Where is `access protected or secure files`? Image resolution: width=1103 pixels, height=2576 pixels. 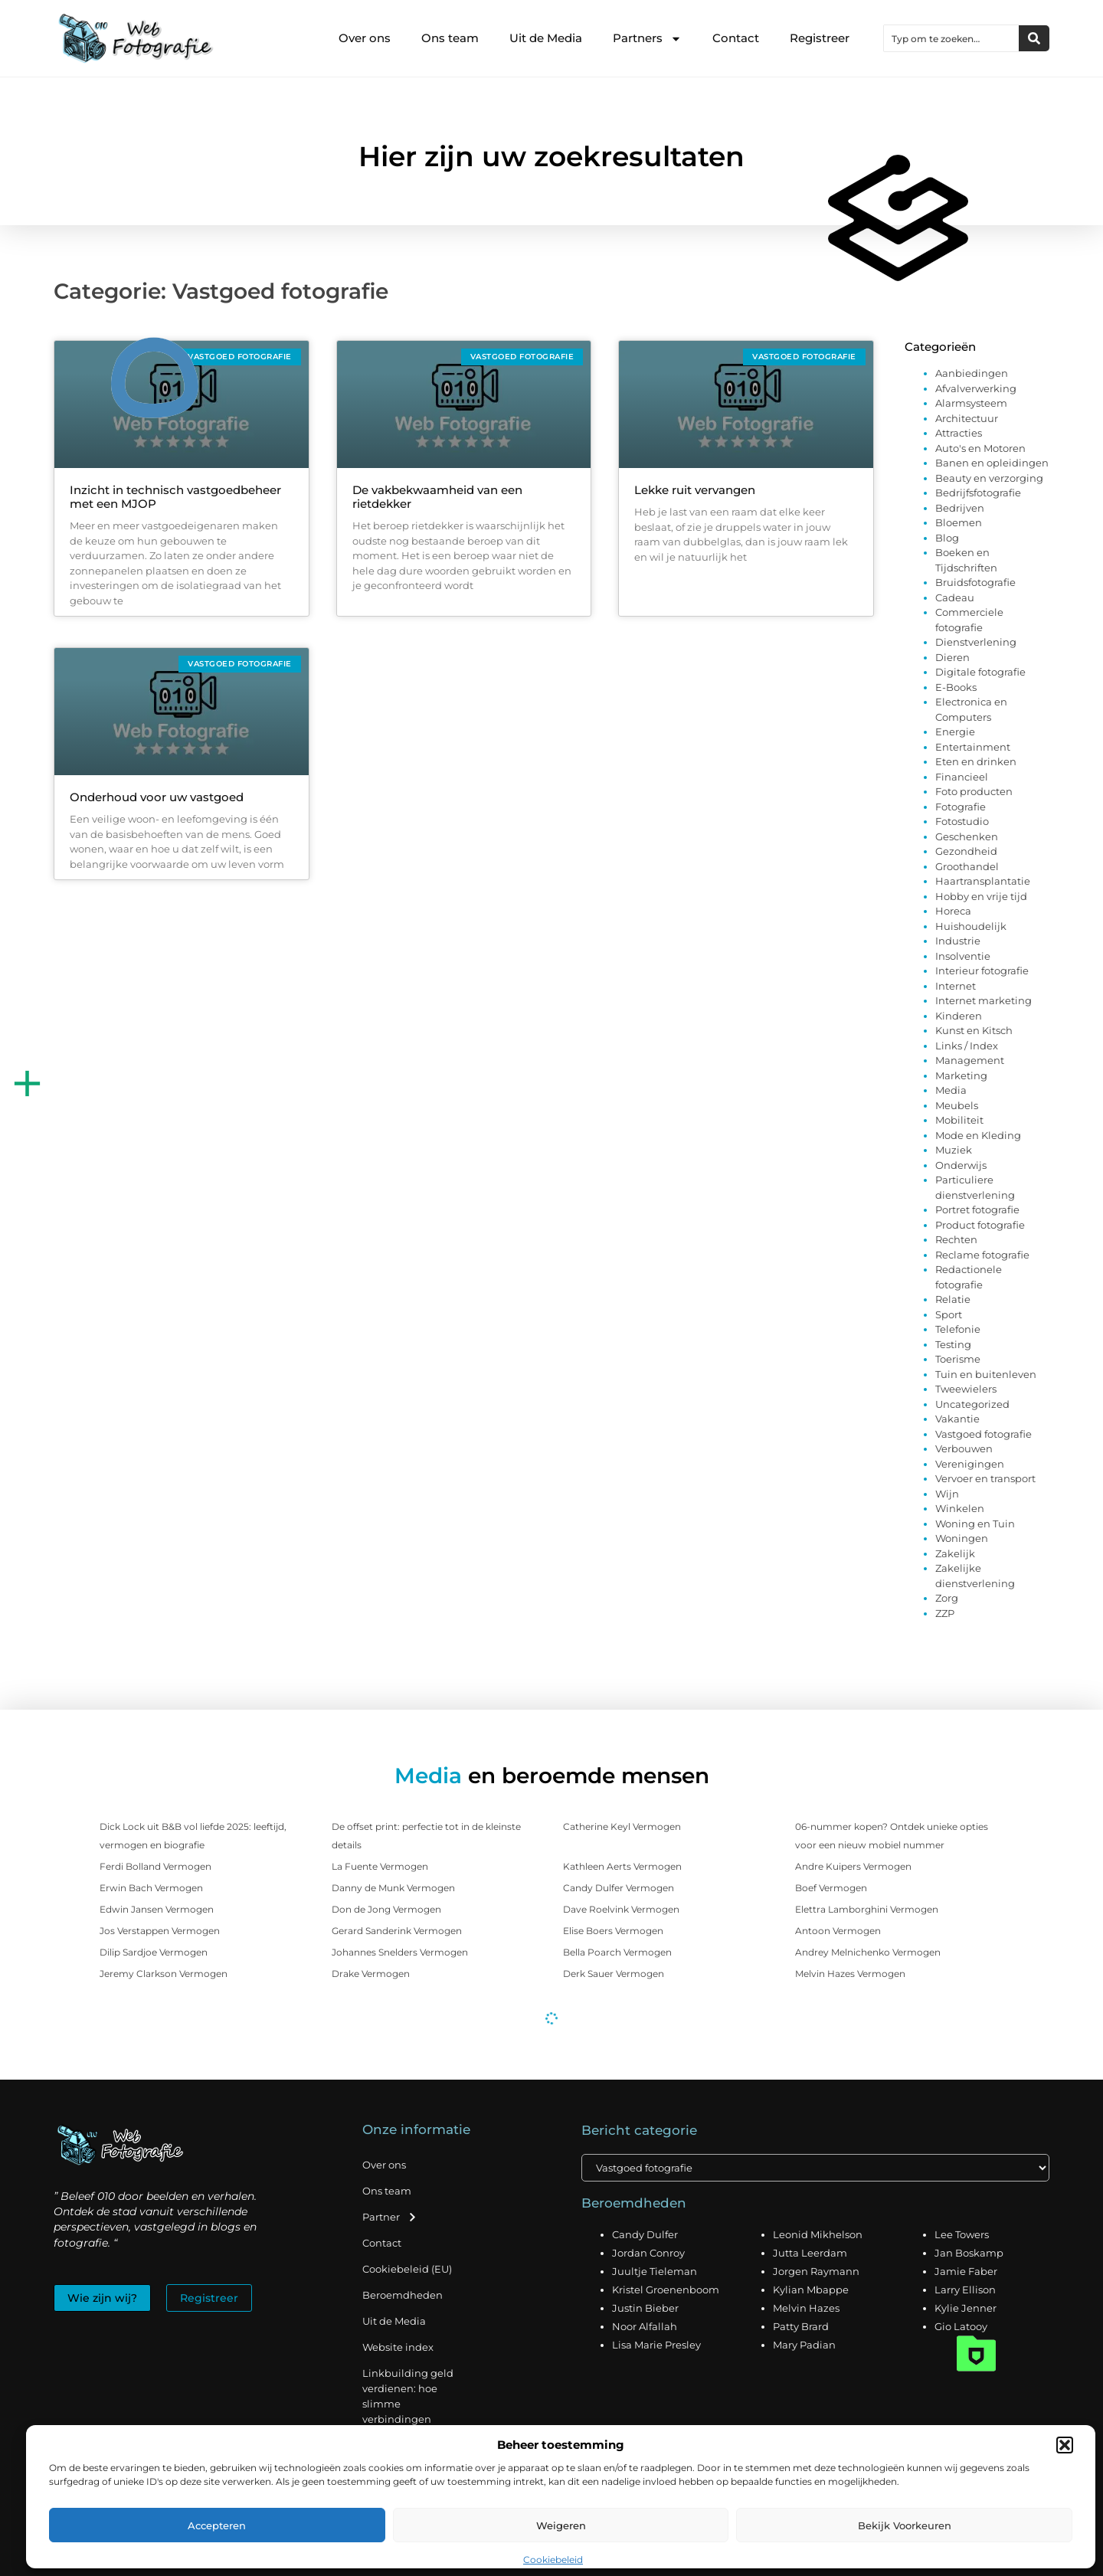 access protected or secure files is located at coordinates (976, 2353).